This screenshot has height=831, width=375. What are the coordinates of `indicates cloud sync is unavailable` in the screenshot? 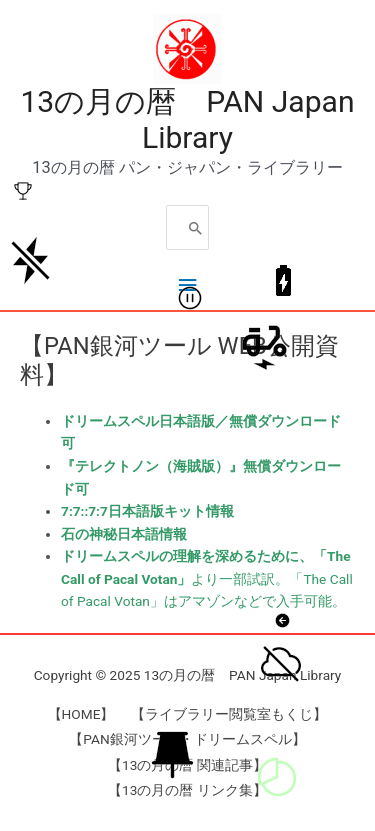 It's located at (281, 663).